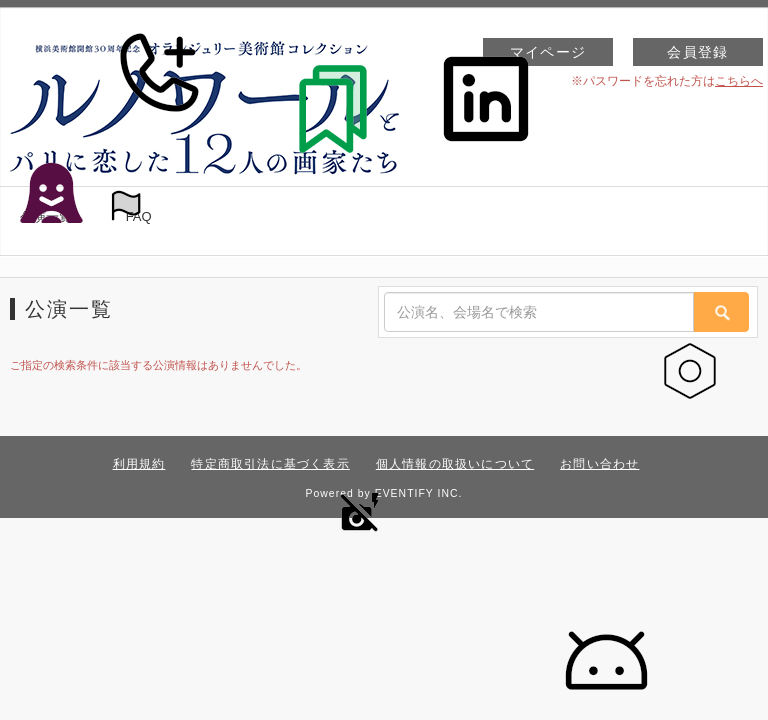  I want to click on android operating system indicator, so click(606, 663).